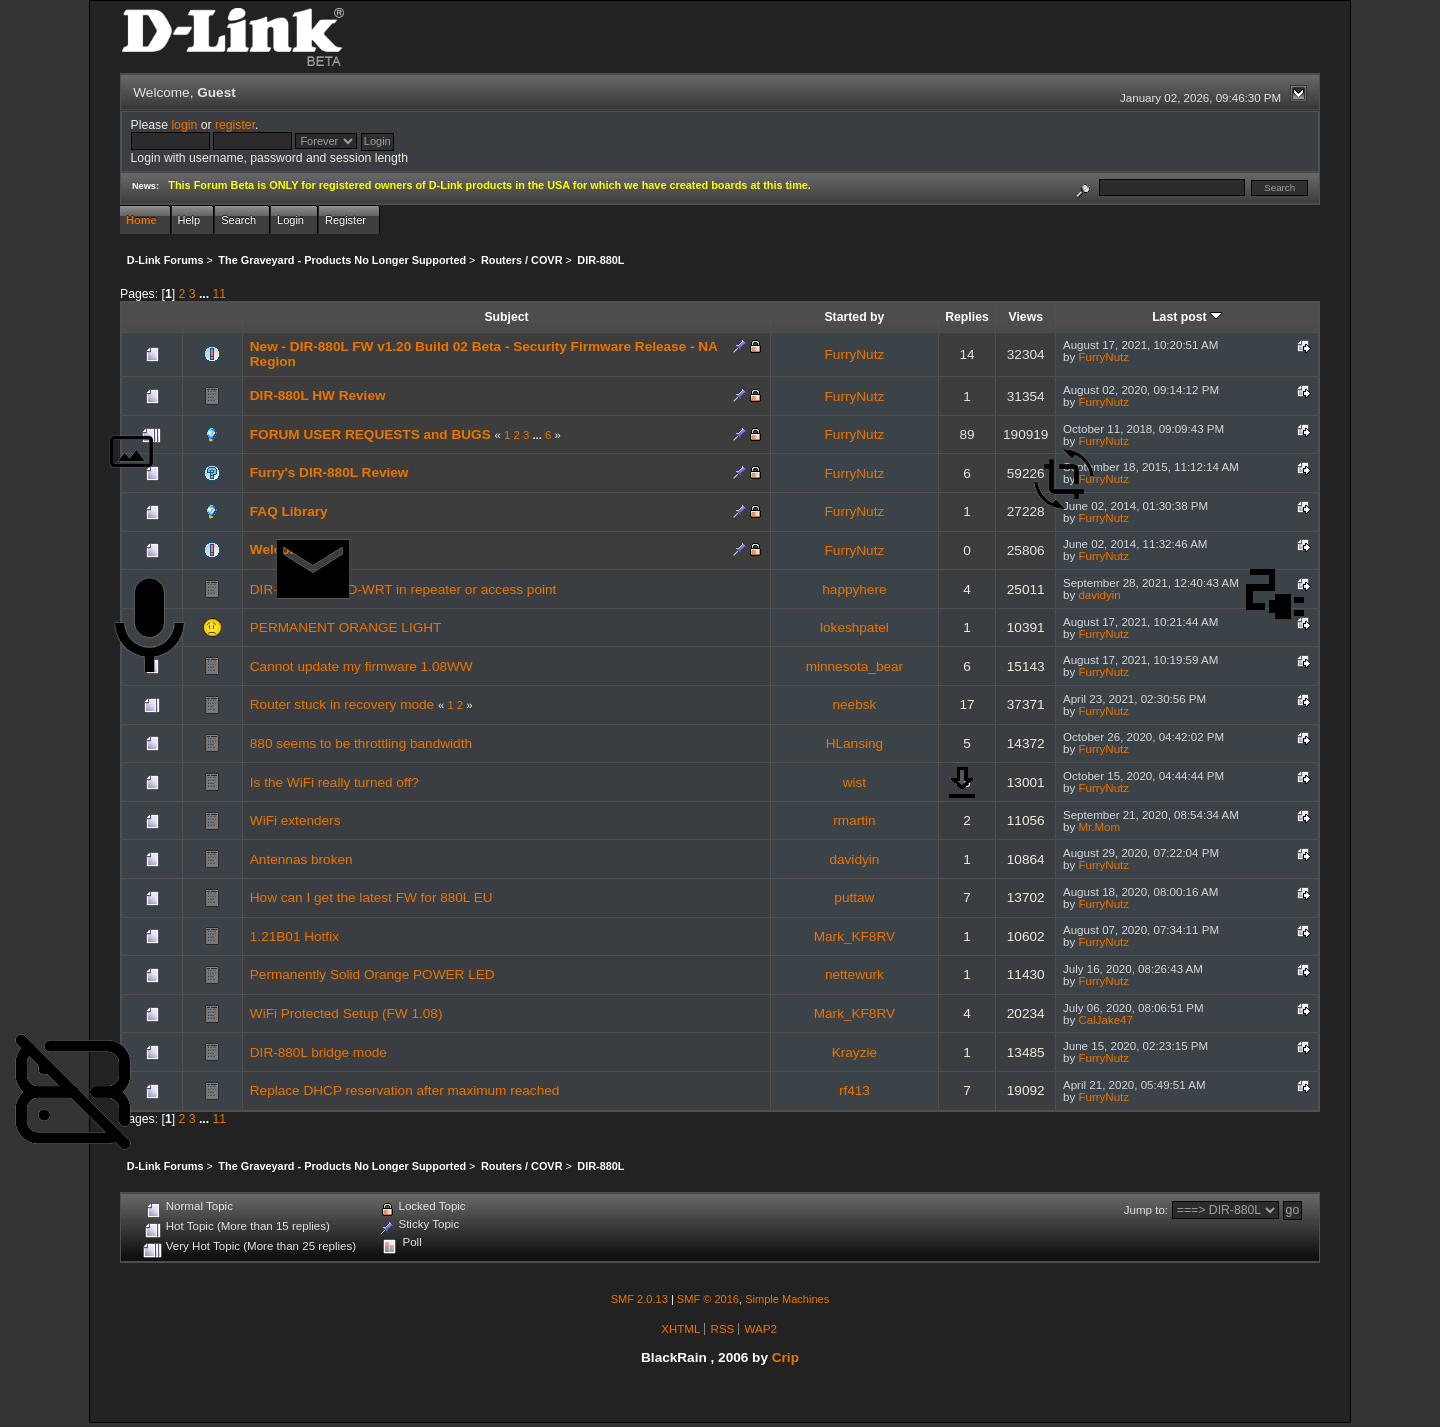  I want to click on open your email inbox, so click(313, 569).